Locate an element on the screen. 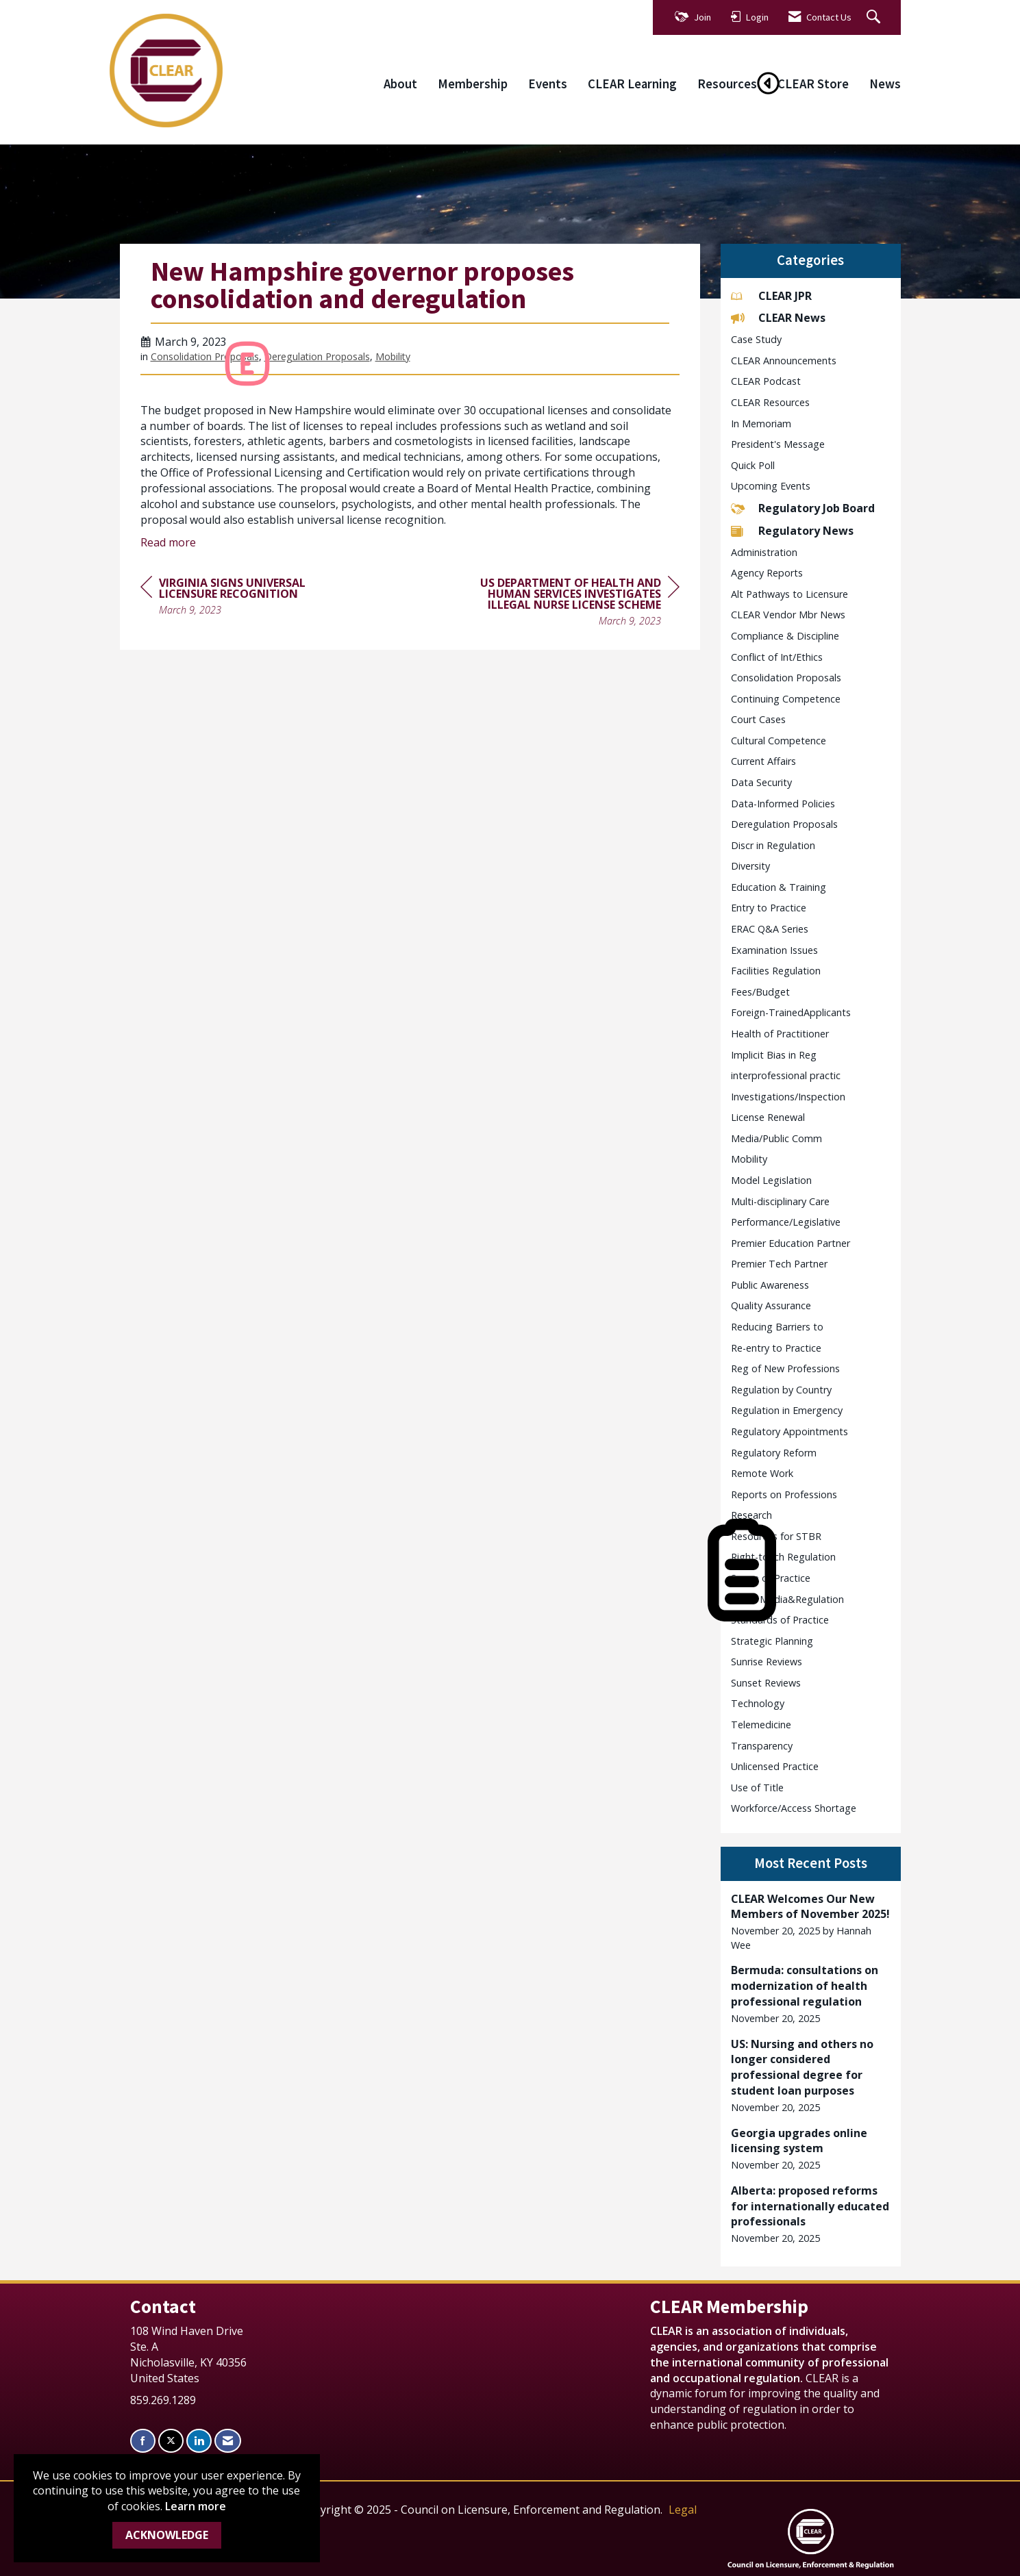 The image size is (1020, 2576). indicates an item starting with the letter E is located at coordinates (247, 364).